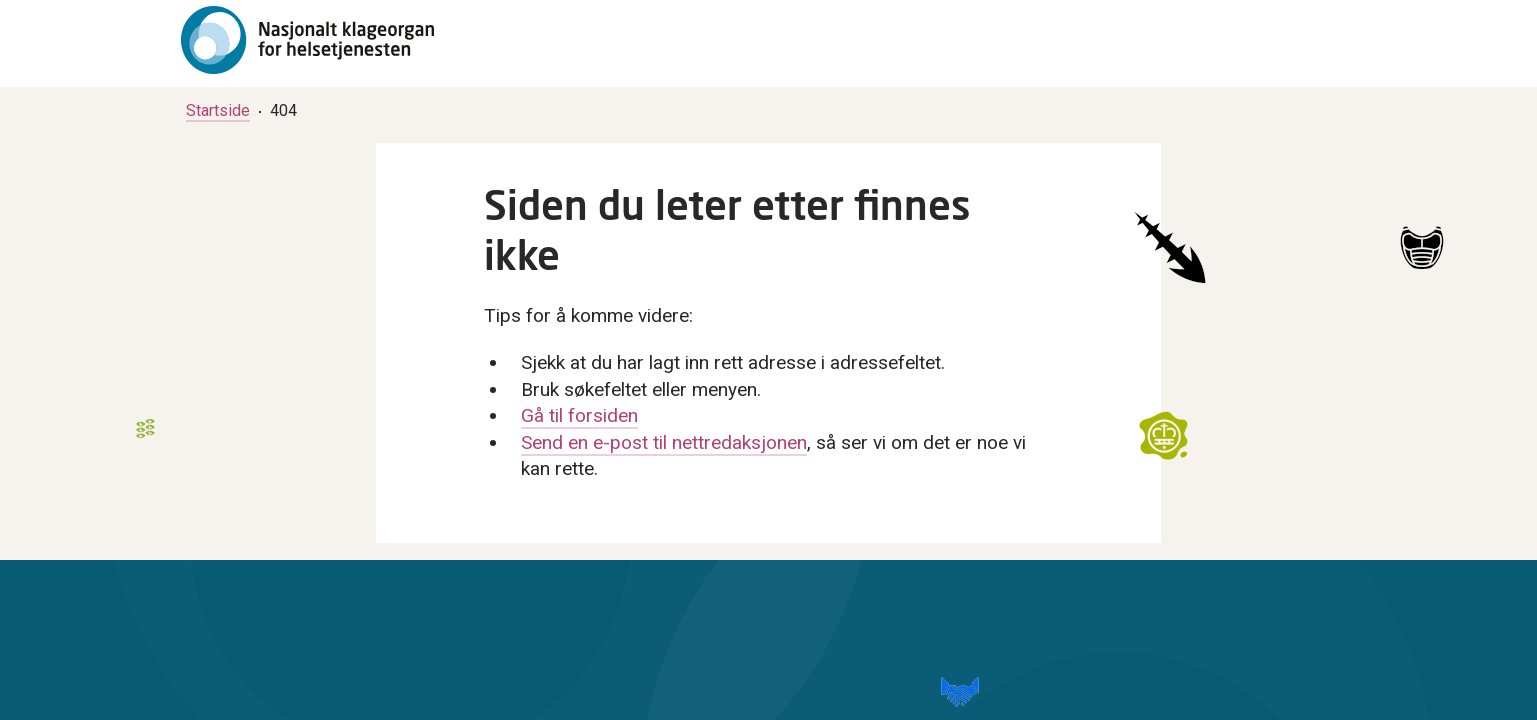  What do you see at coordinates (960, 692) in the screenshot?
I see `confirm a deal or agreement` at bounding box center [960, 692].